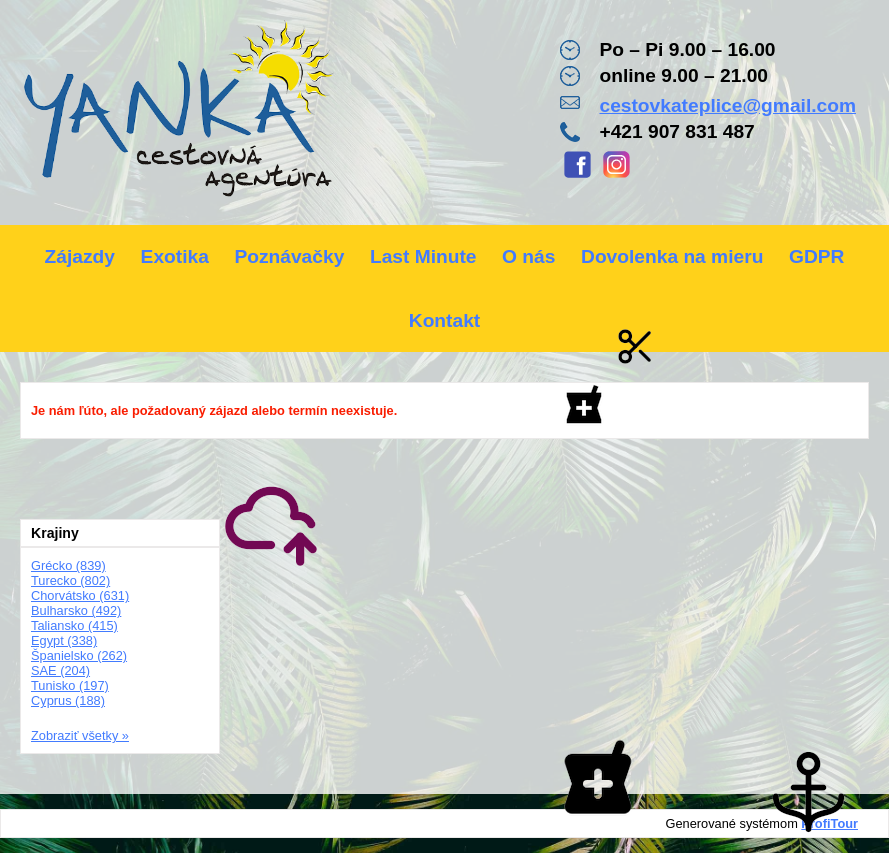 The width and height of the screenshot is (889, 853). Describe the element at coordinates (808, 790) in the screenshot. I see `anchor link to a specific section on a page` at that location.